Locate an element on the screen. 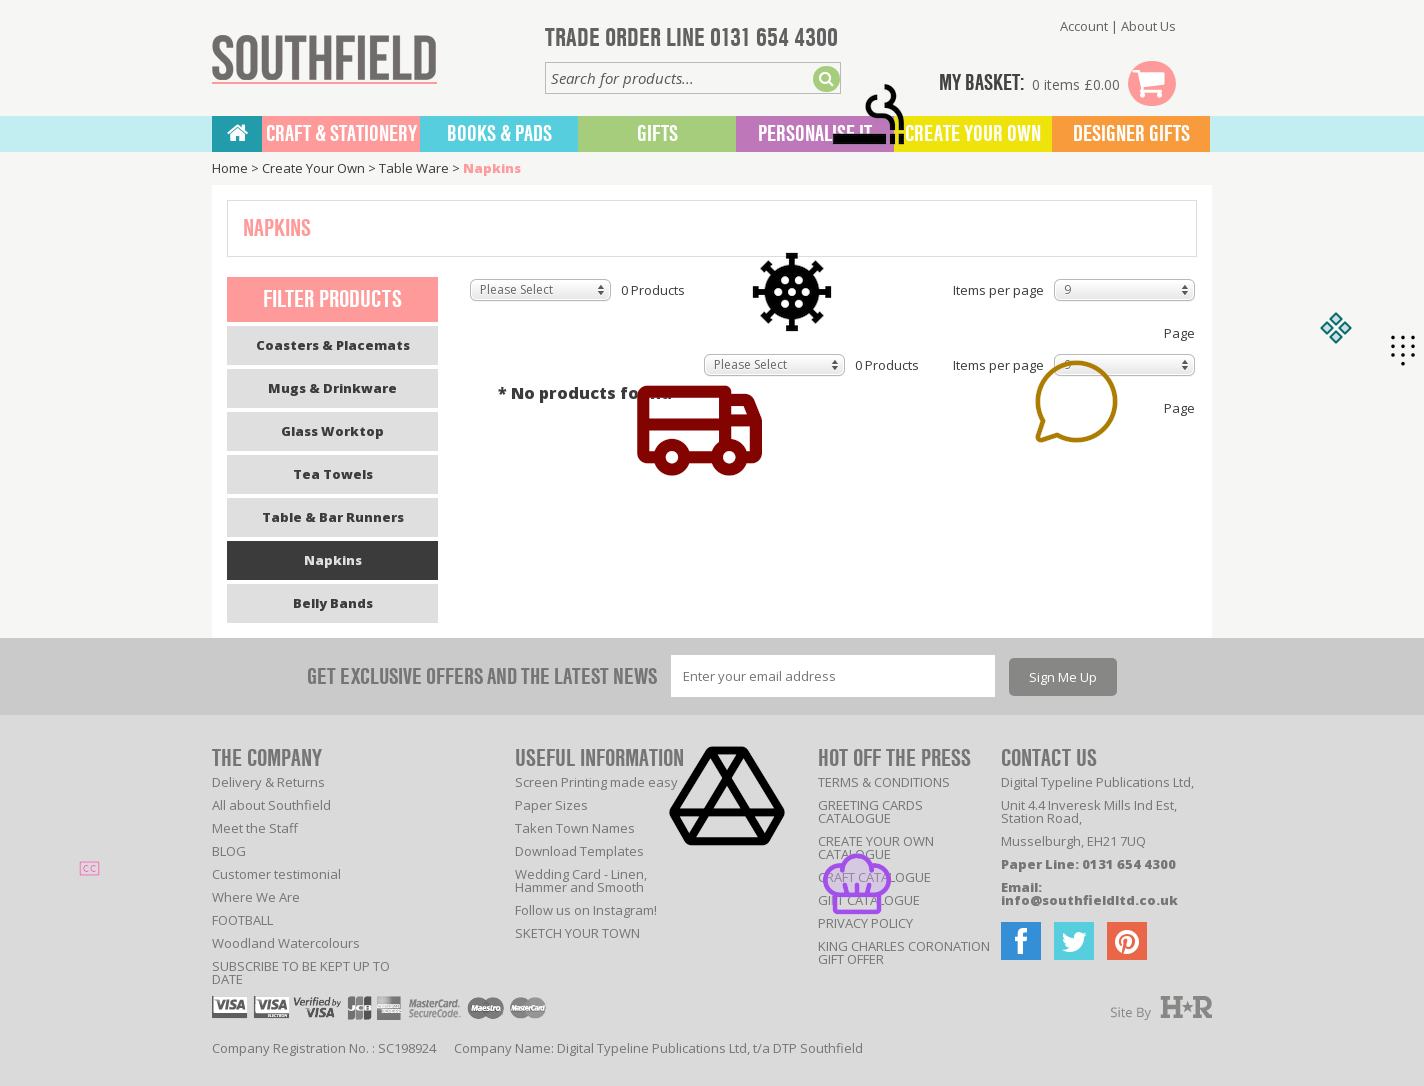 The width and height of the screenshot is (1424, 1086). access game or entertainment features is located at coordinates (1336, 328).